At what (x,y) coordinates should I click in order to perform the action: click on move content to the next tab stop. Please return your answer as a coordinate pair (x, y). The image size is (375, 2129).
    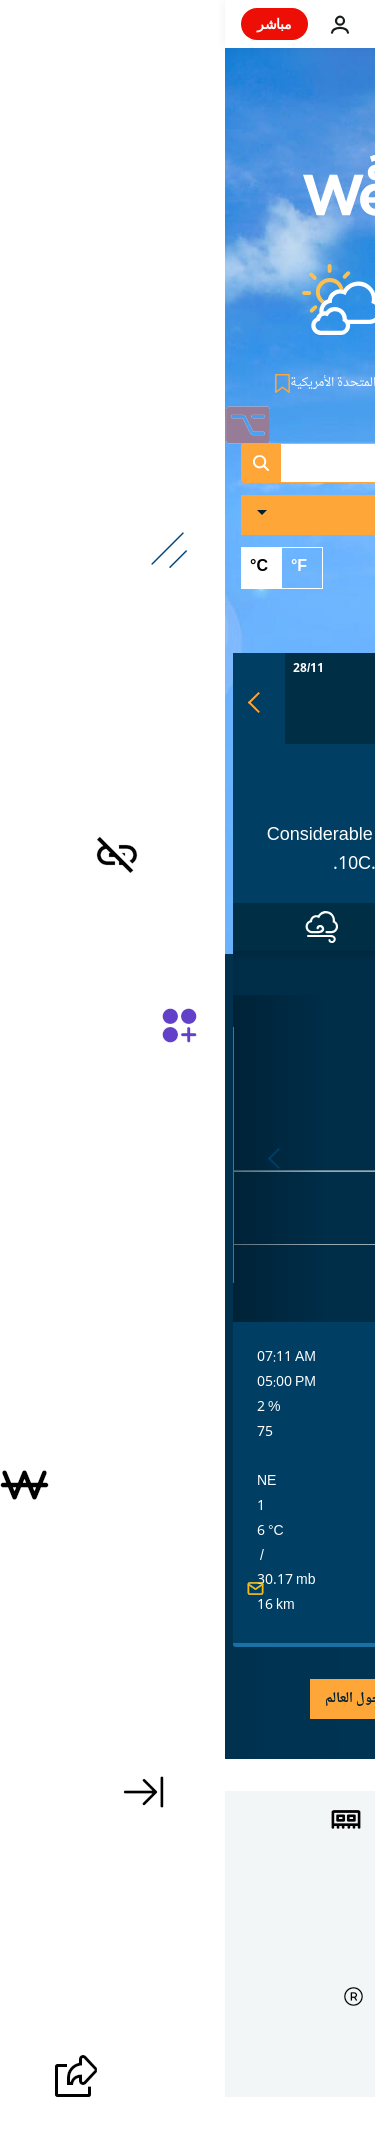
    Looking at the image, I should click on (144, 1792).